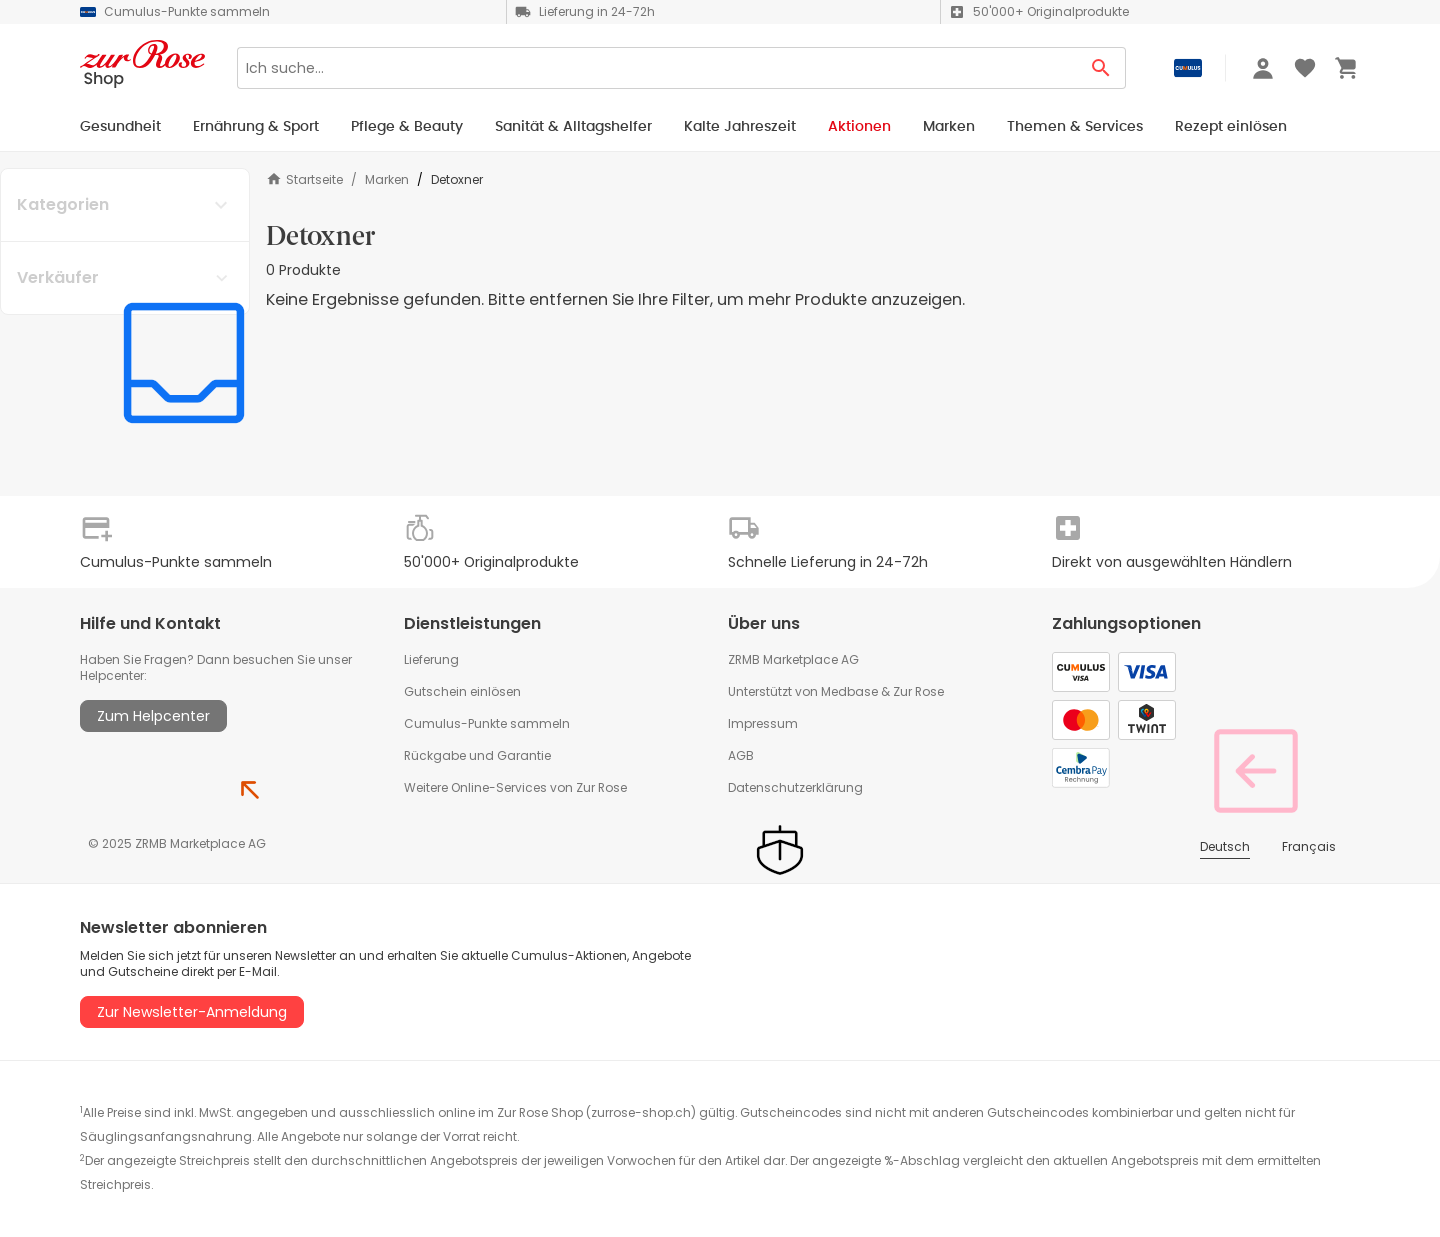 This screenshot has height=1237, width=1440. Describe the element at coordinates (780, 850) in the screenshot. I see `access boat or marine transportation options` at that location.